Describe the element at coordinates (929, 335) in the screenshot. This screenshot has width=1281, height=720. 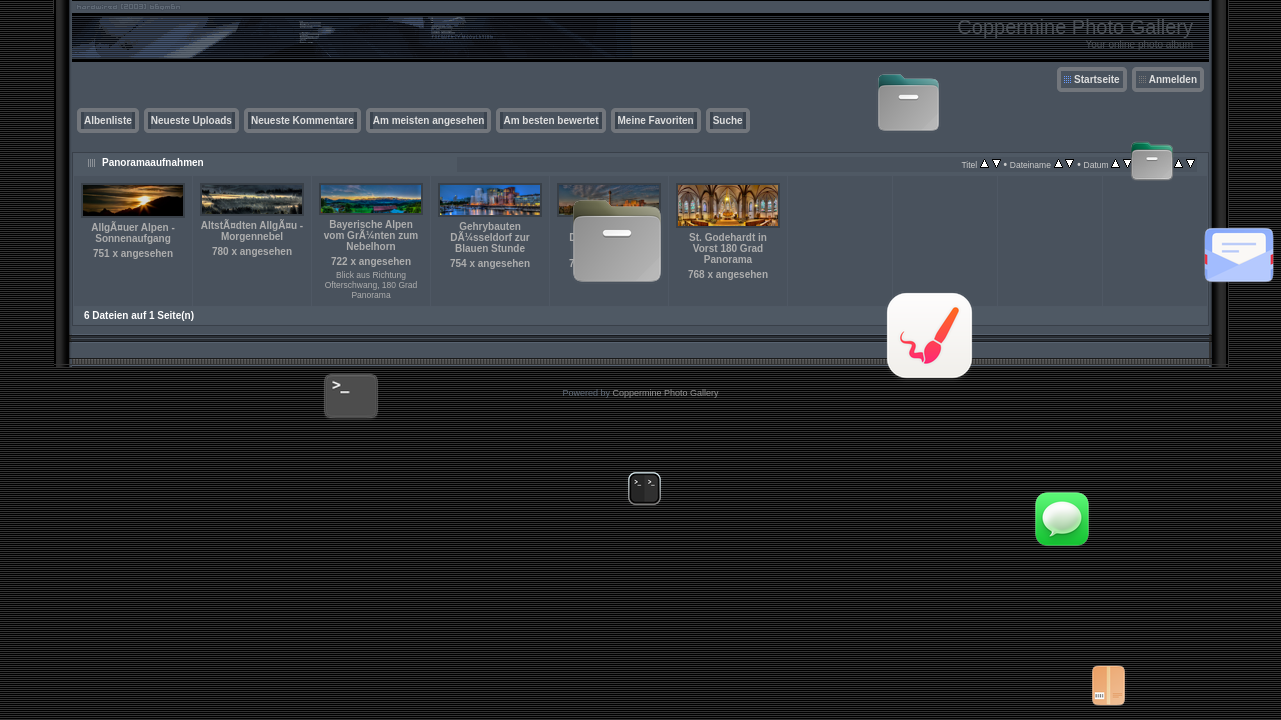
I see `open gnome paint application` at that location.